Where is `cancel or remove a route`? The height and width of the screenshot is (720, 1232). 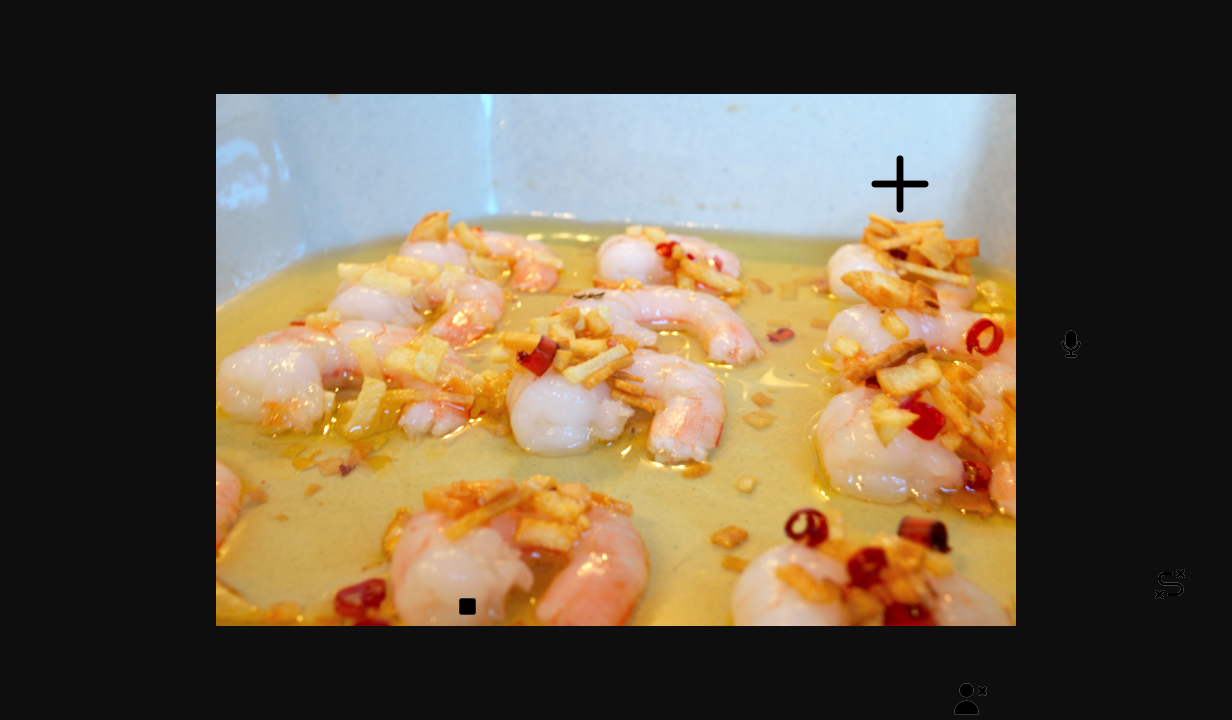 cancel or remove a route is located at coordinates (1170, 584).